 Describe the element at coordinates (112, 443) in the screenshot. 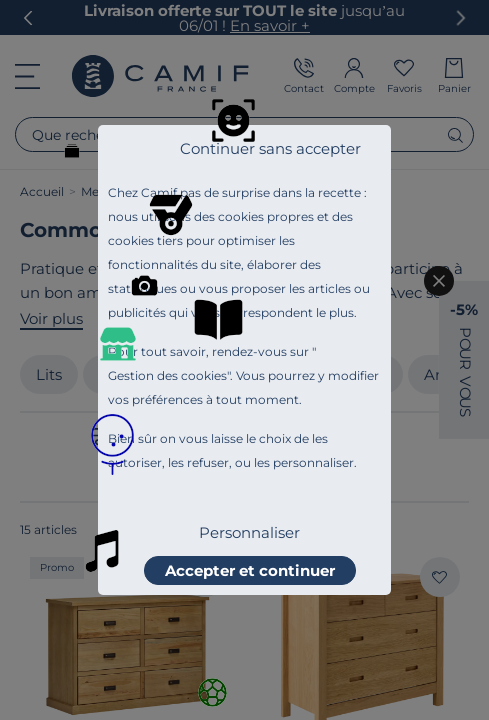

I see `access golf-related features or sports content` at that location.